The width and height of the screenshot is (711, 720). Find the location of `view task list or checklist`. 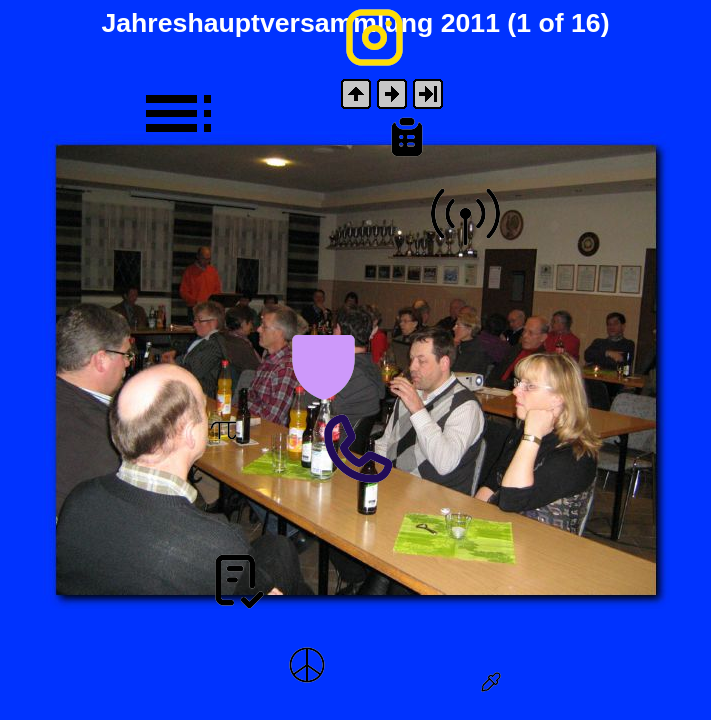

view task list or checklist is located at coordinates (407, 137).